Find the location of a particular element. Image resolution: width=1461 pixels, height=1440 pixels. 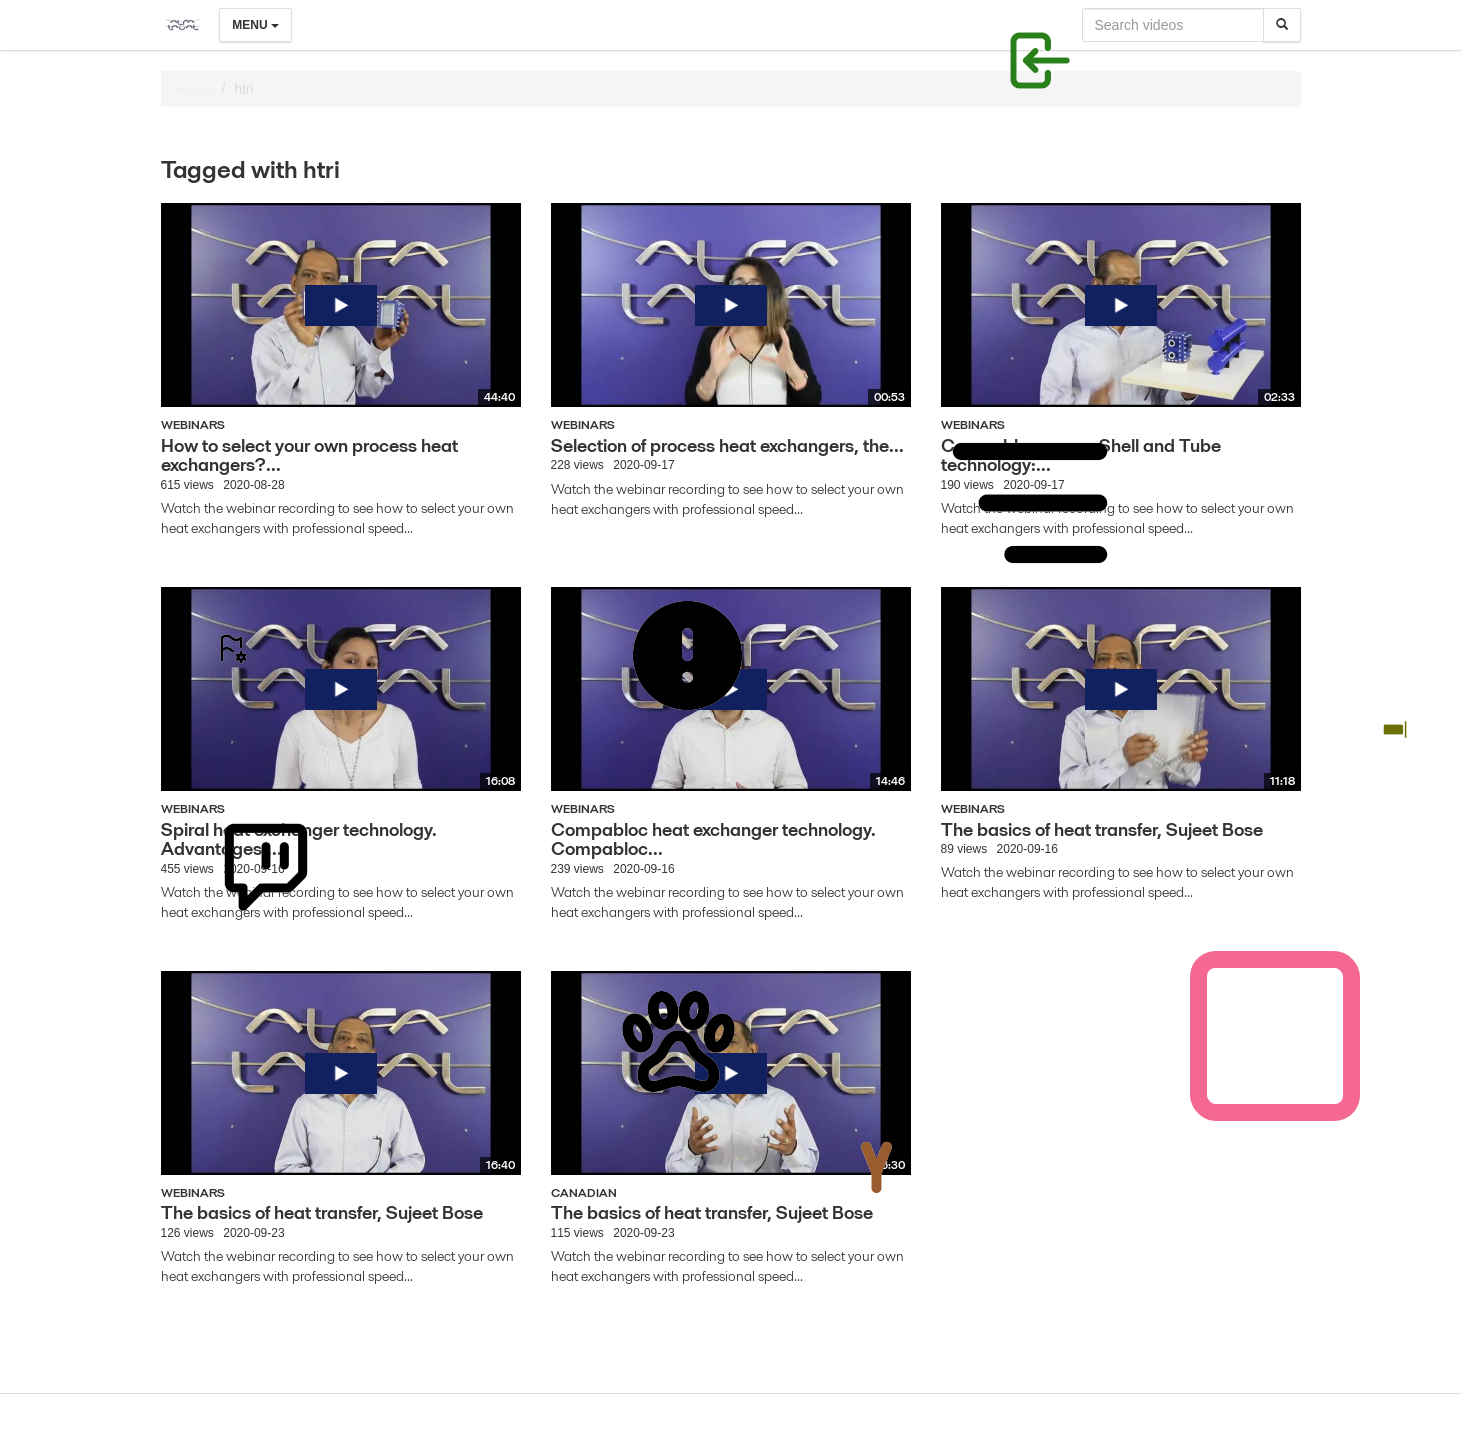

configure flag or milestone settings is located at coordinates (231, 647).